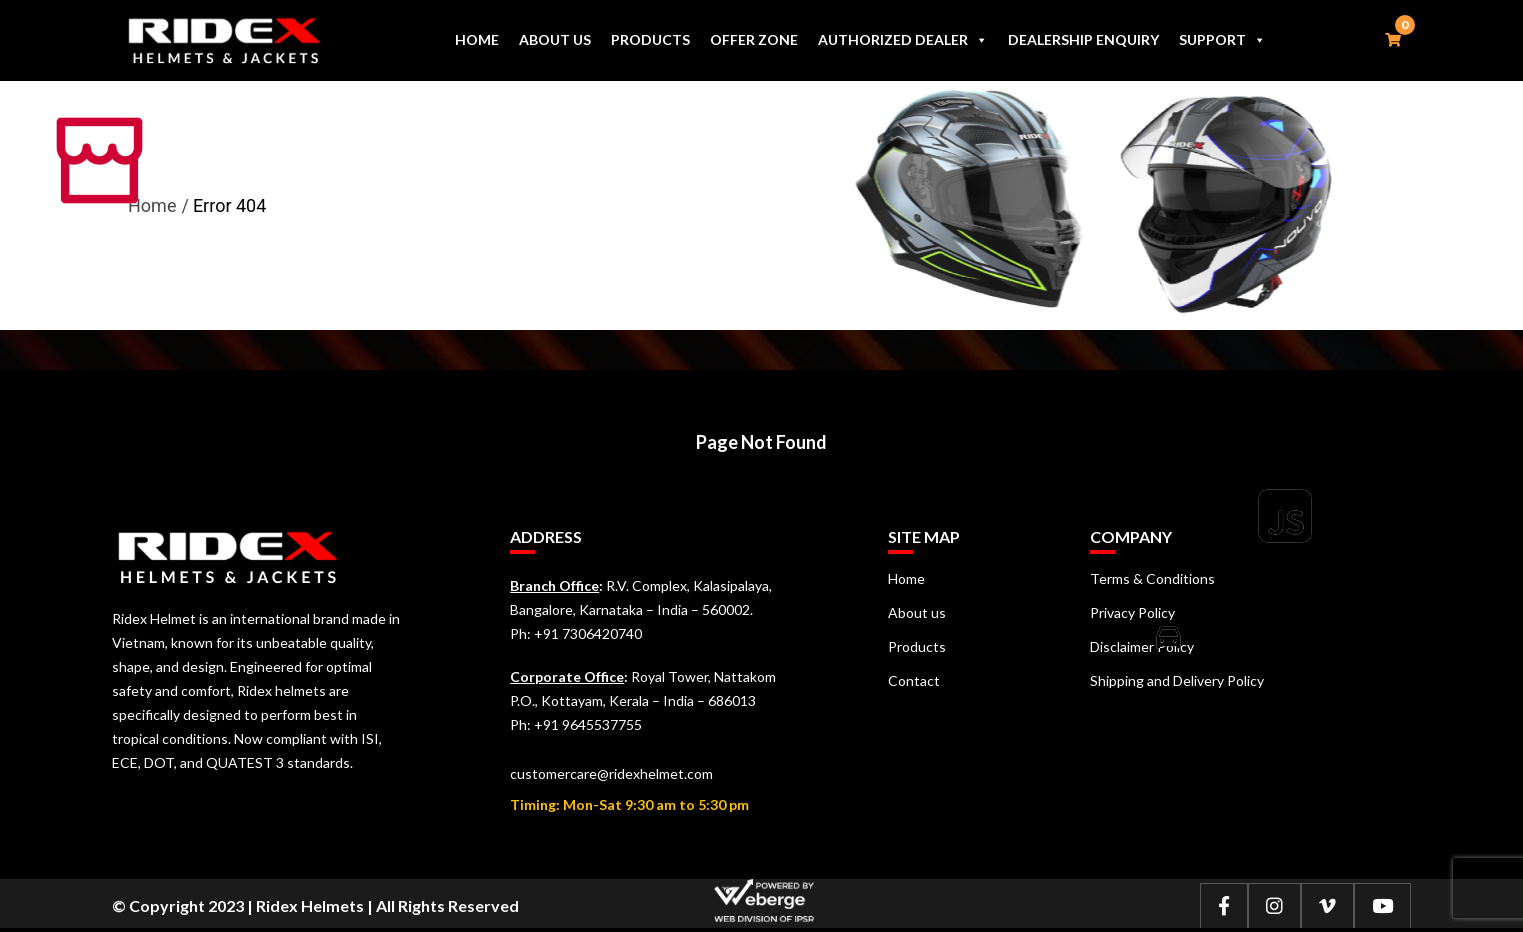 The width and height of the screenshot is (1523, 932). What do you see at coordinates (1168, 636) in the screenshot?
I see `access vehicle or driving settings` at bounding box center [1168, 636].